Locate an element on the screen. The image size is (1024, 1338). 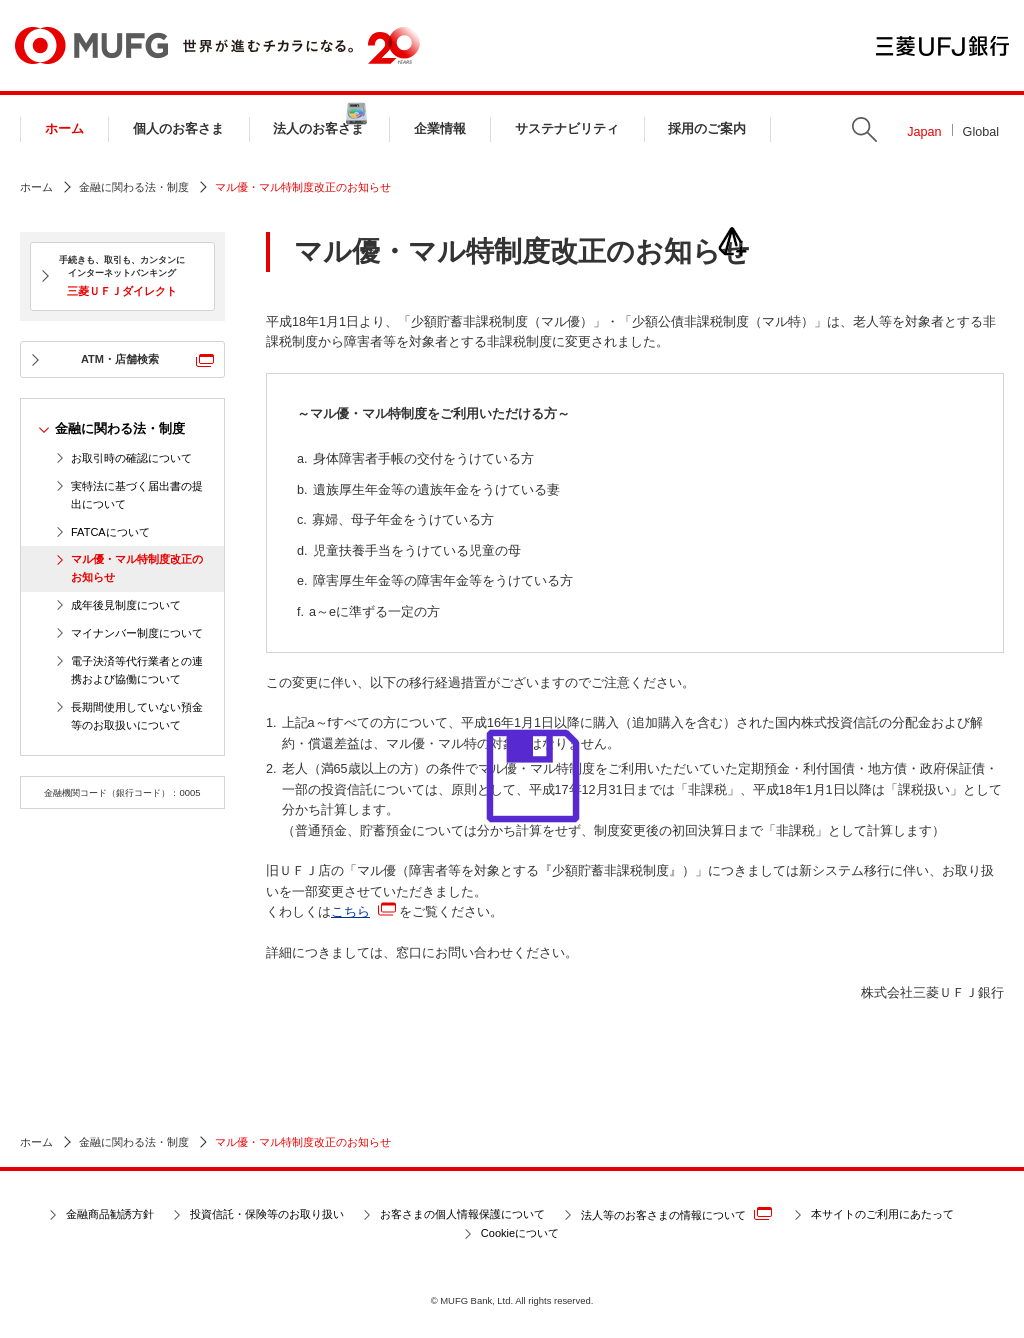
save current file or document is located at coordinates (533, 776).